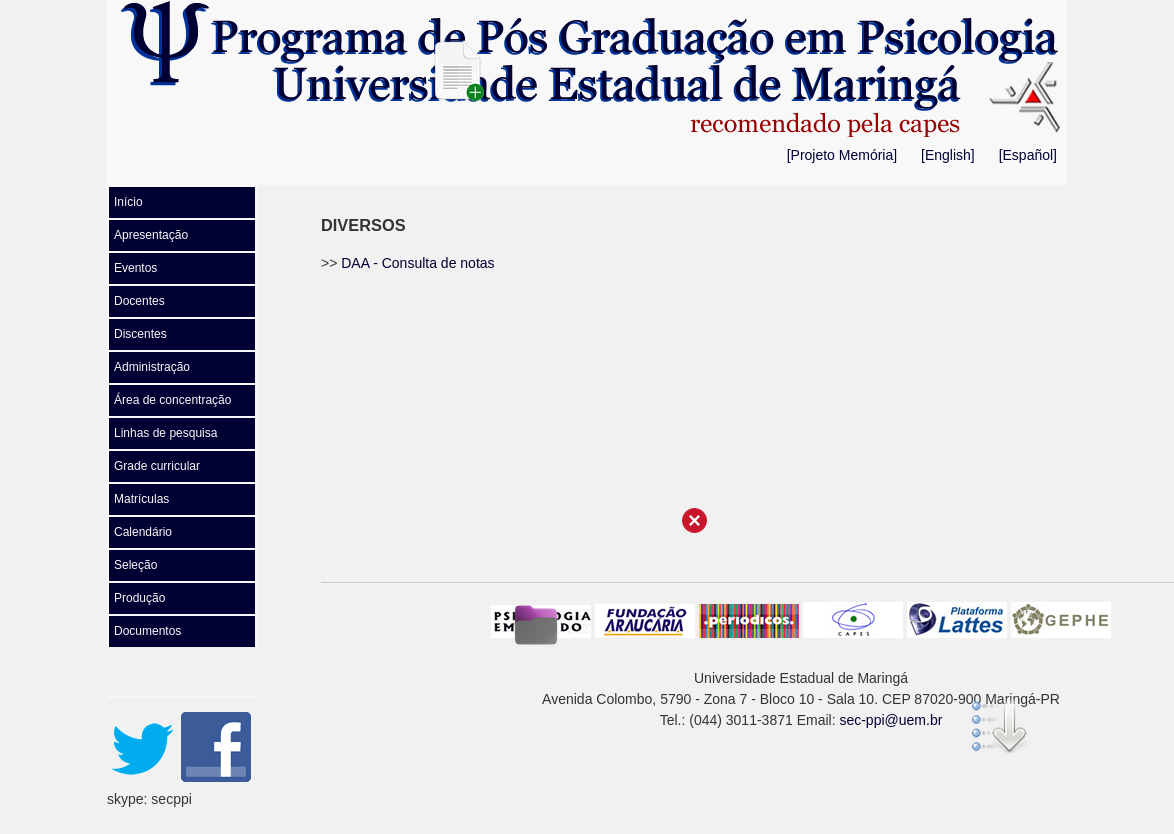 The height and width of the screenshot is (834, 1174). What do you see at coordinates (694, 520) in the screenshot?
I see `close the current window or dialog` at bounding box center [694, 520].